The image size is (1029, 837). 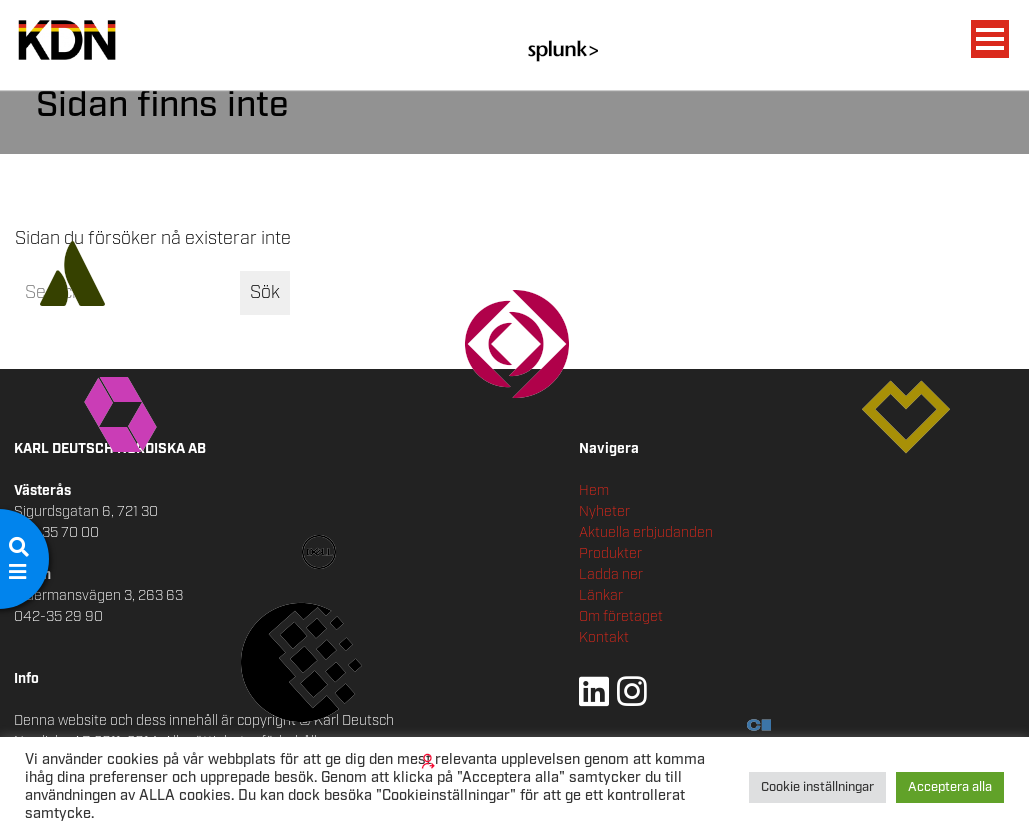 I want to click on open the Spreadshirt app or website, so click(x=906, y=417).